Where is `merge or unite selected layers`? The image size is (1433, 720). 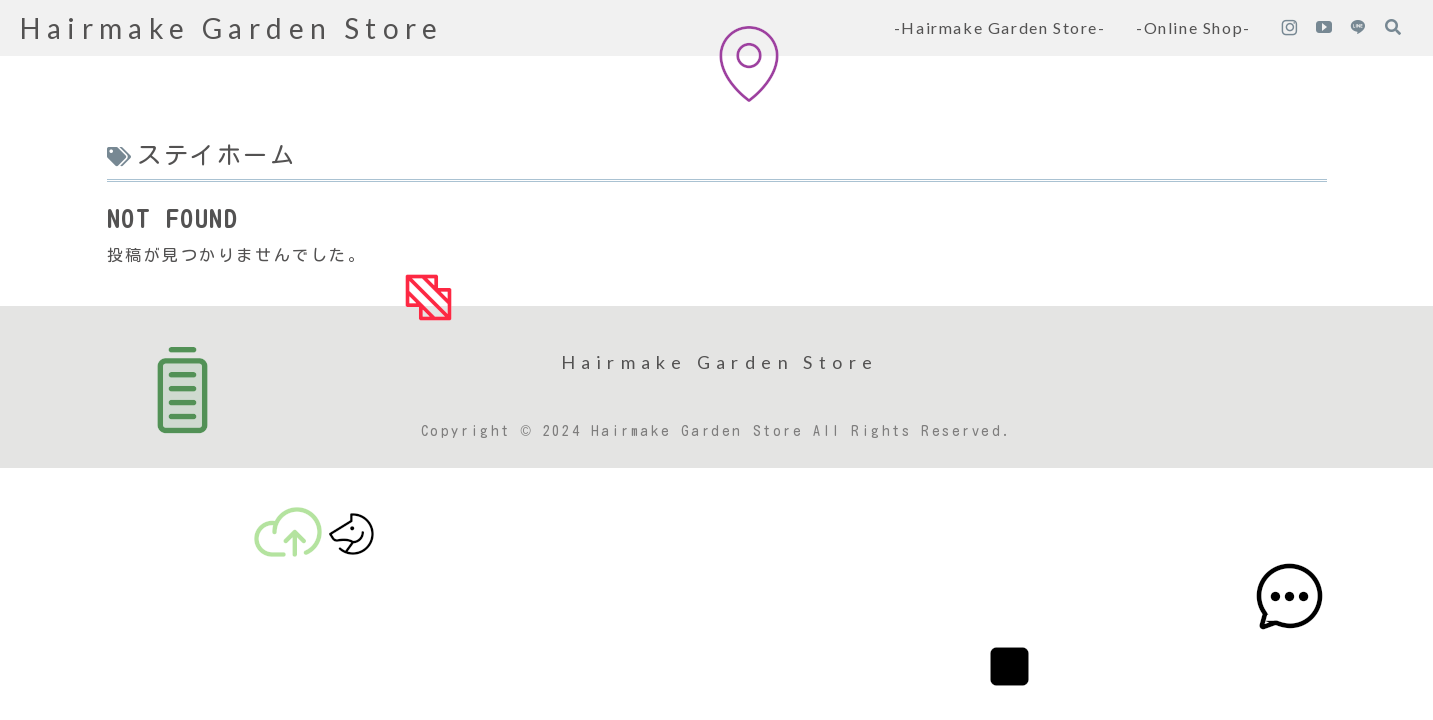
merge or unite selected layers is located at coordinates (428, 297).